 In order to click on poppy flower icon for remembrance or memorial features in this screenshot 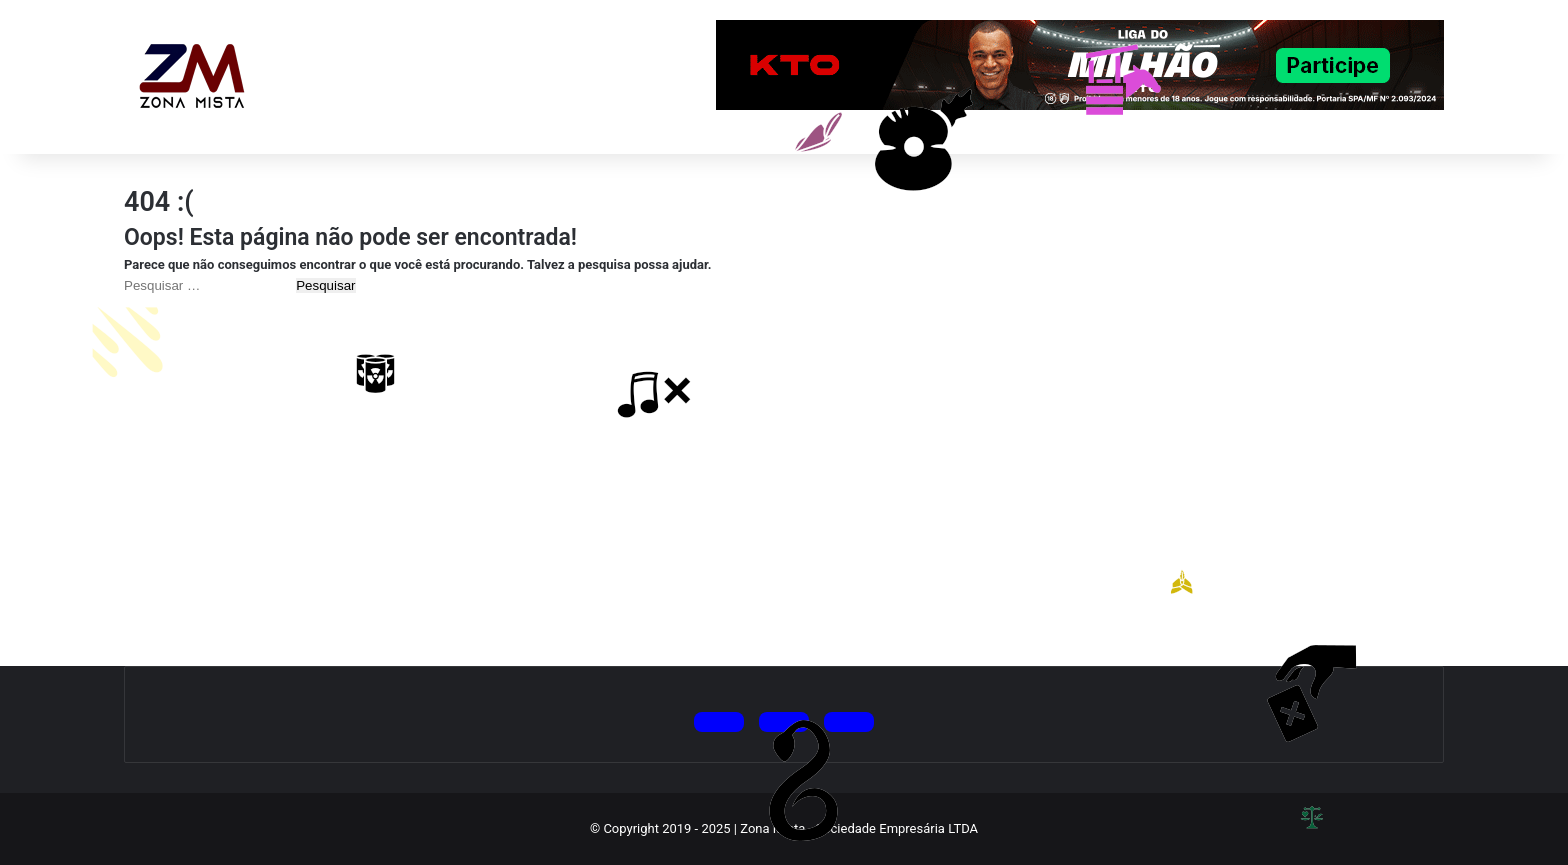, I will do `click(924, 140)`.